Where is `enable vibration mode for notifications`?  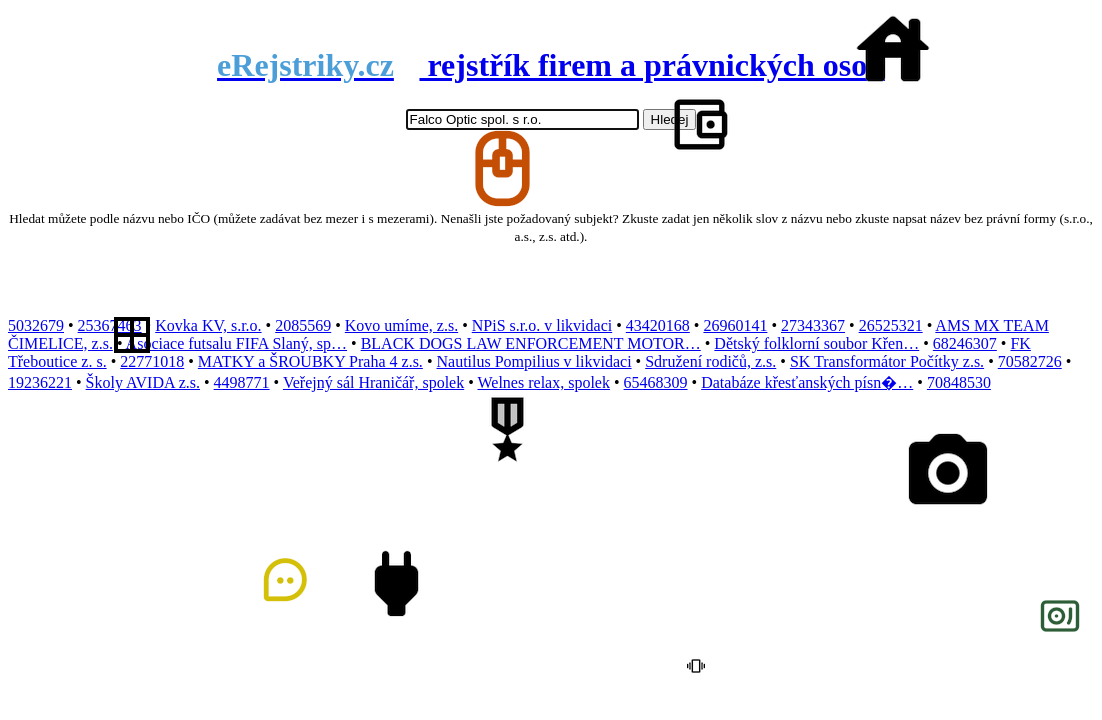
enable vibration mode for notifications is located at coordinates (696, 666).